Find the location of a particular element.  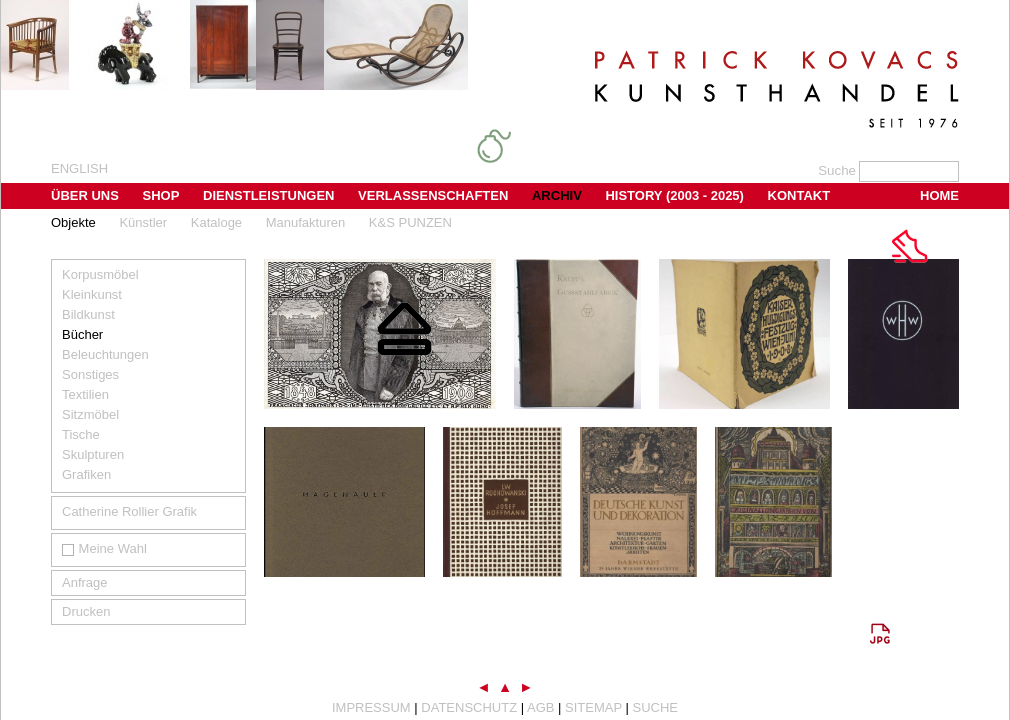

indicates a destructive or dangerous action is located at coordinates (492, 145).